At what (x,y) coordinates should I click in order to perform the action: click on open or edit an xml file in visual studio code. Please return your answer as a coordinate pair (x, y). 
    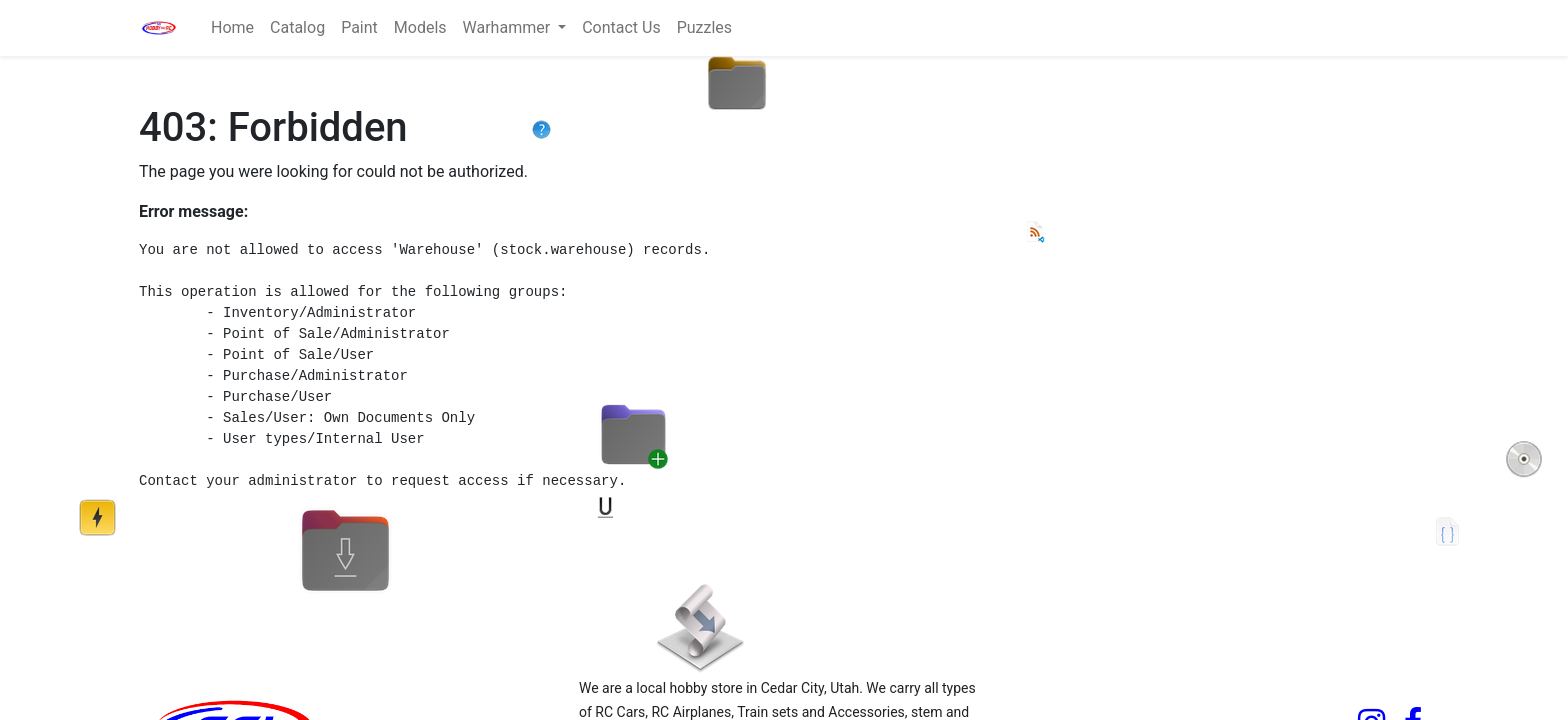
    Looking at the image, I should click on (1035, 232).